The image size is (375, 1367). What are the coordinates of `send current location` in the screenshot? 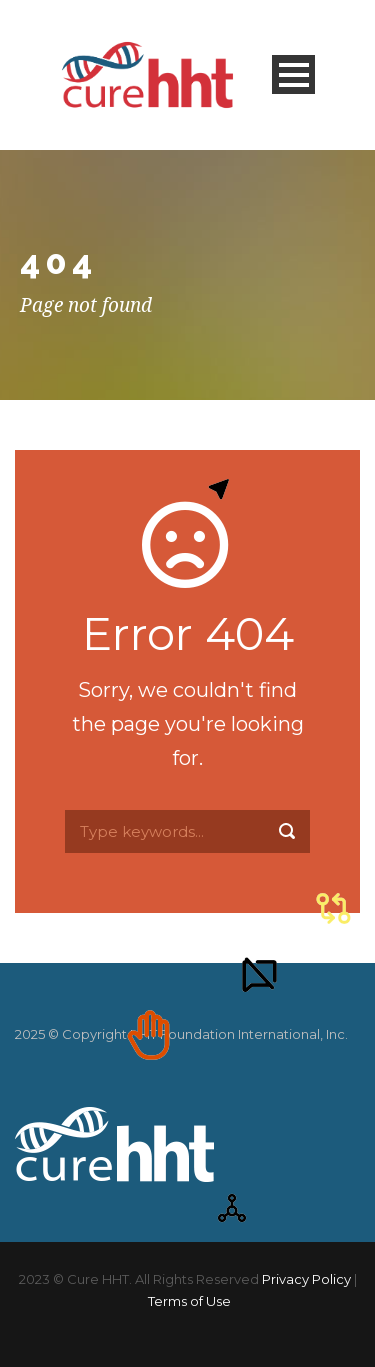 It's located at (219, 489).